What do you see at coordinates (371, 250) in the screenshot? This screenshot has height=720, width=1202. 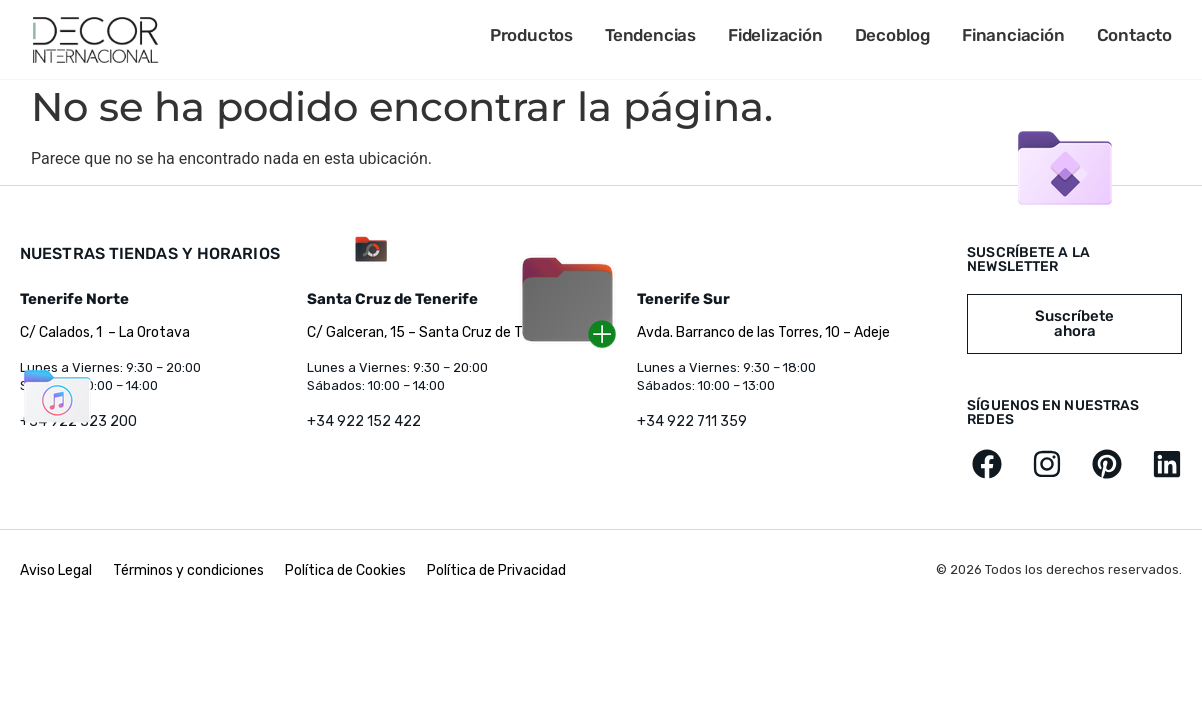 I see `open photoscape application folder` at bounding box center [371, 250].